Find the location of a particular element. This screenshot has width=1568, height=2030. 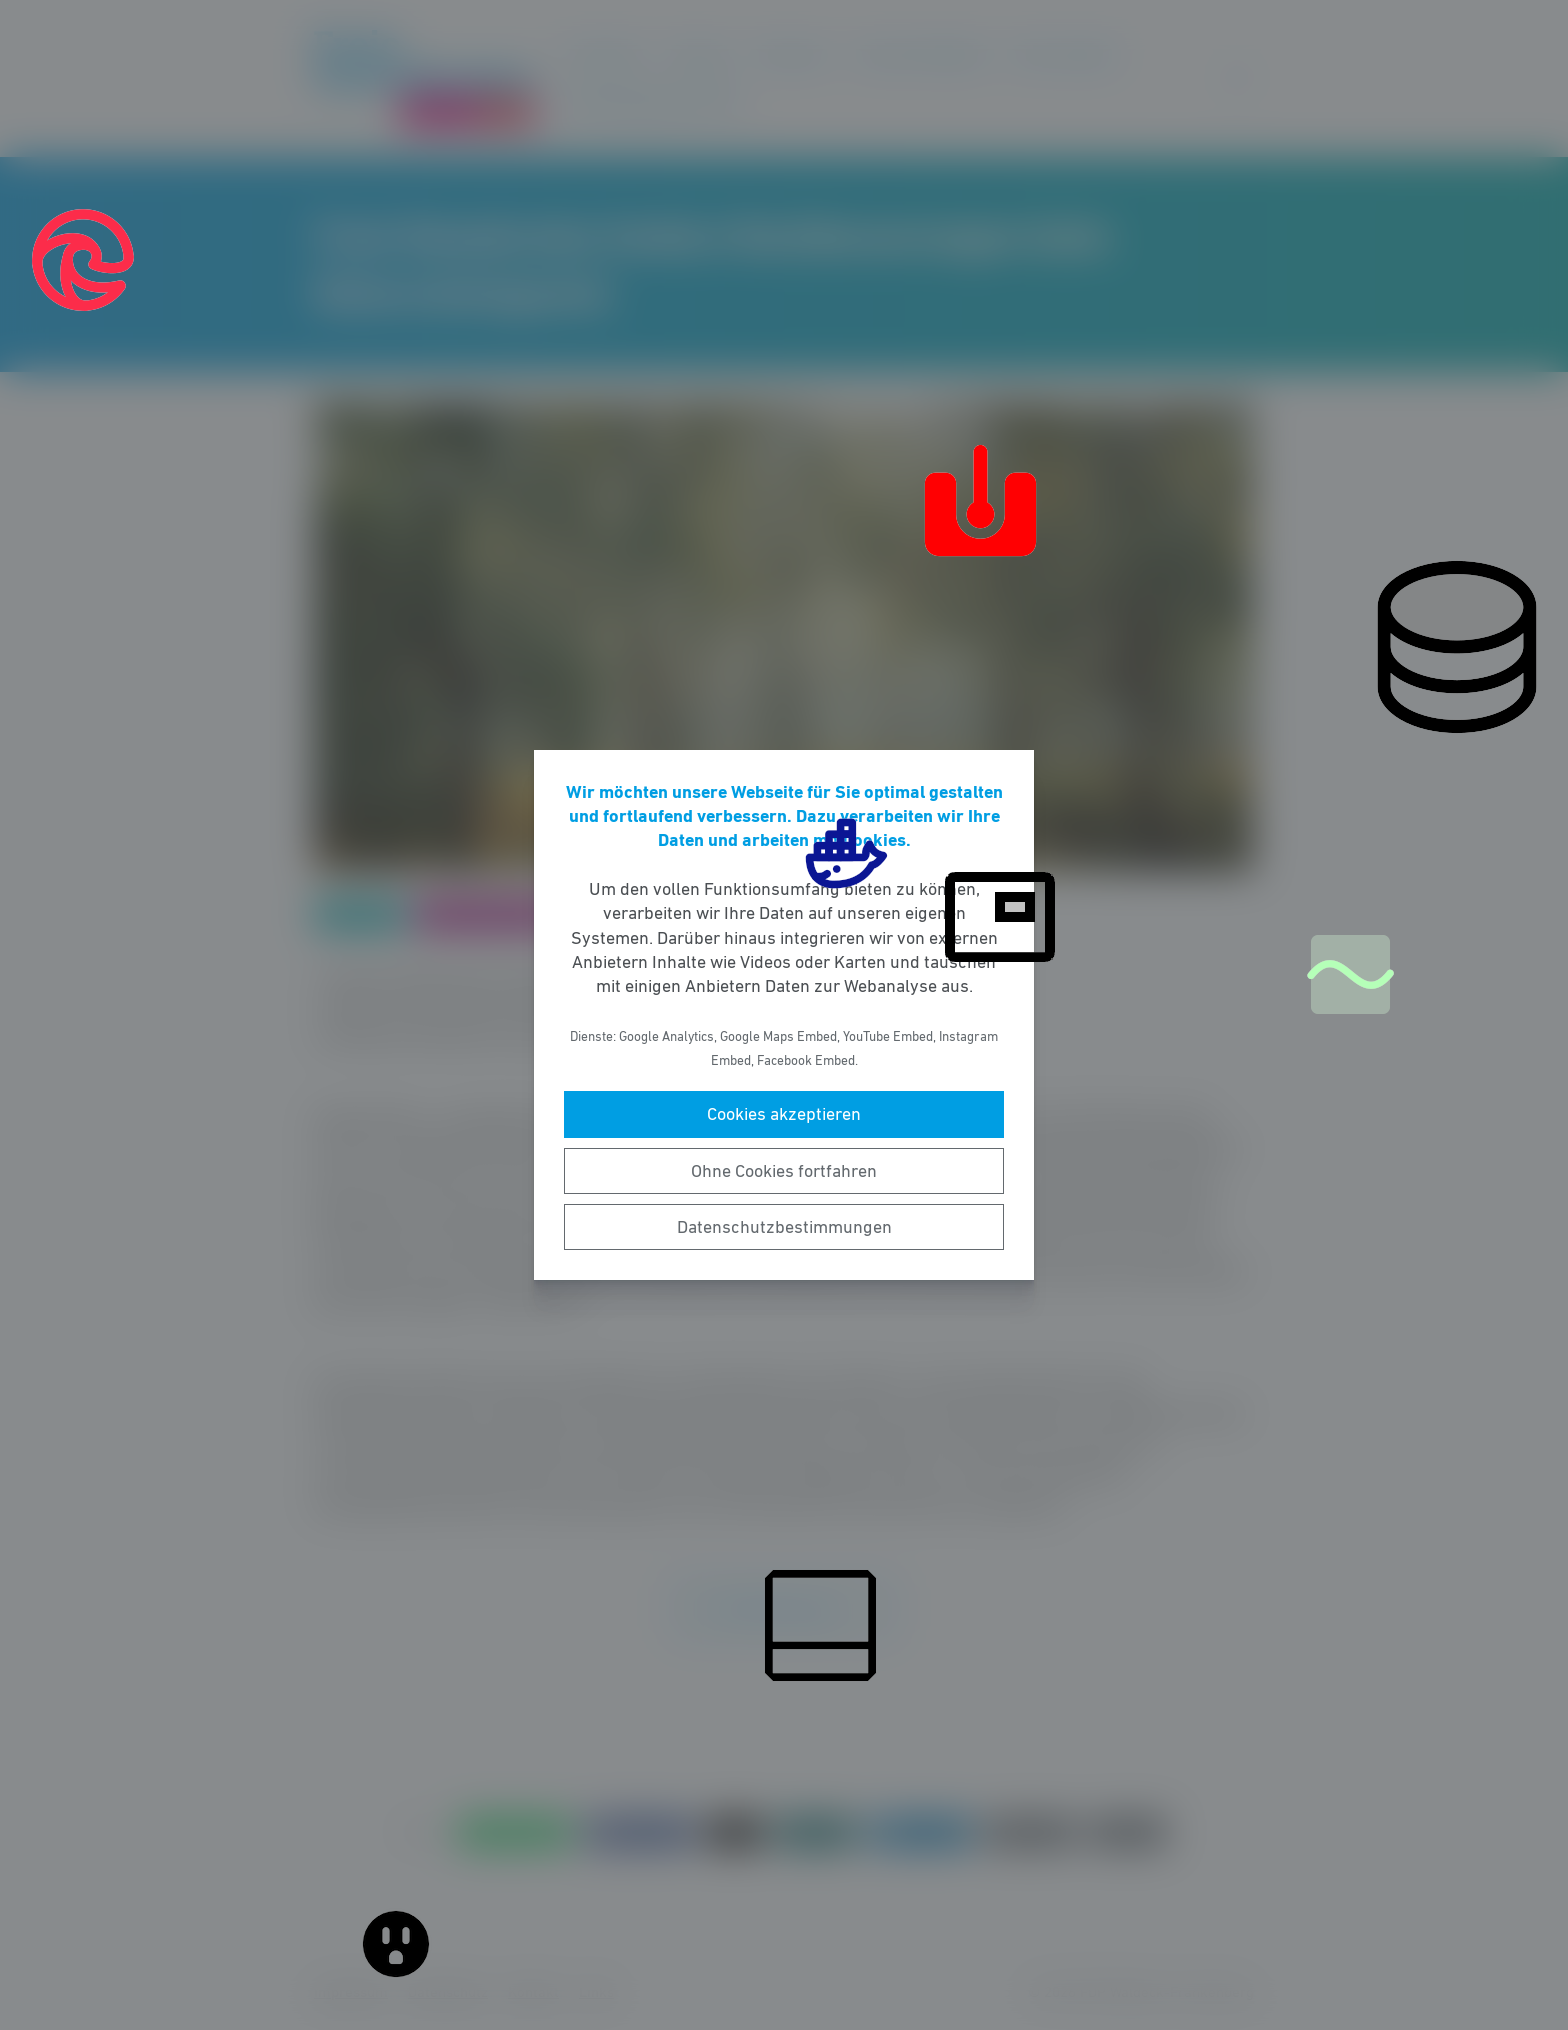

access database or data storage is located at coordinates (1457, 647).